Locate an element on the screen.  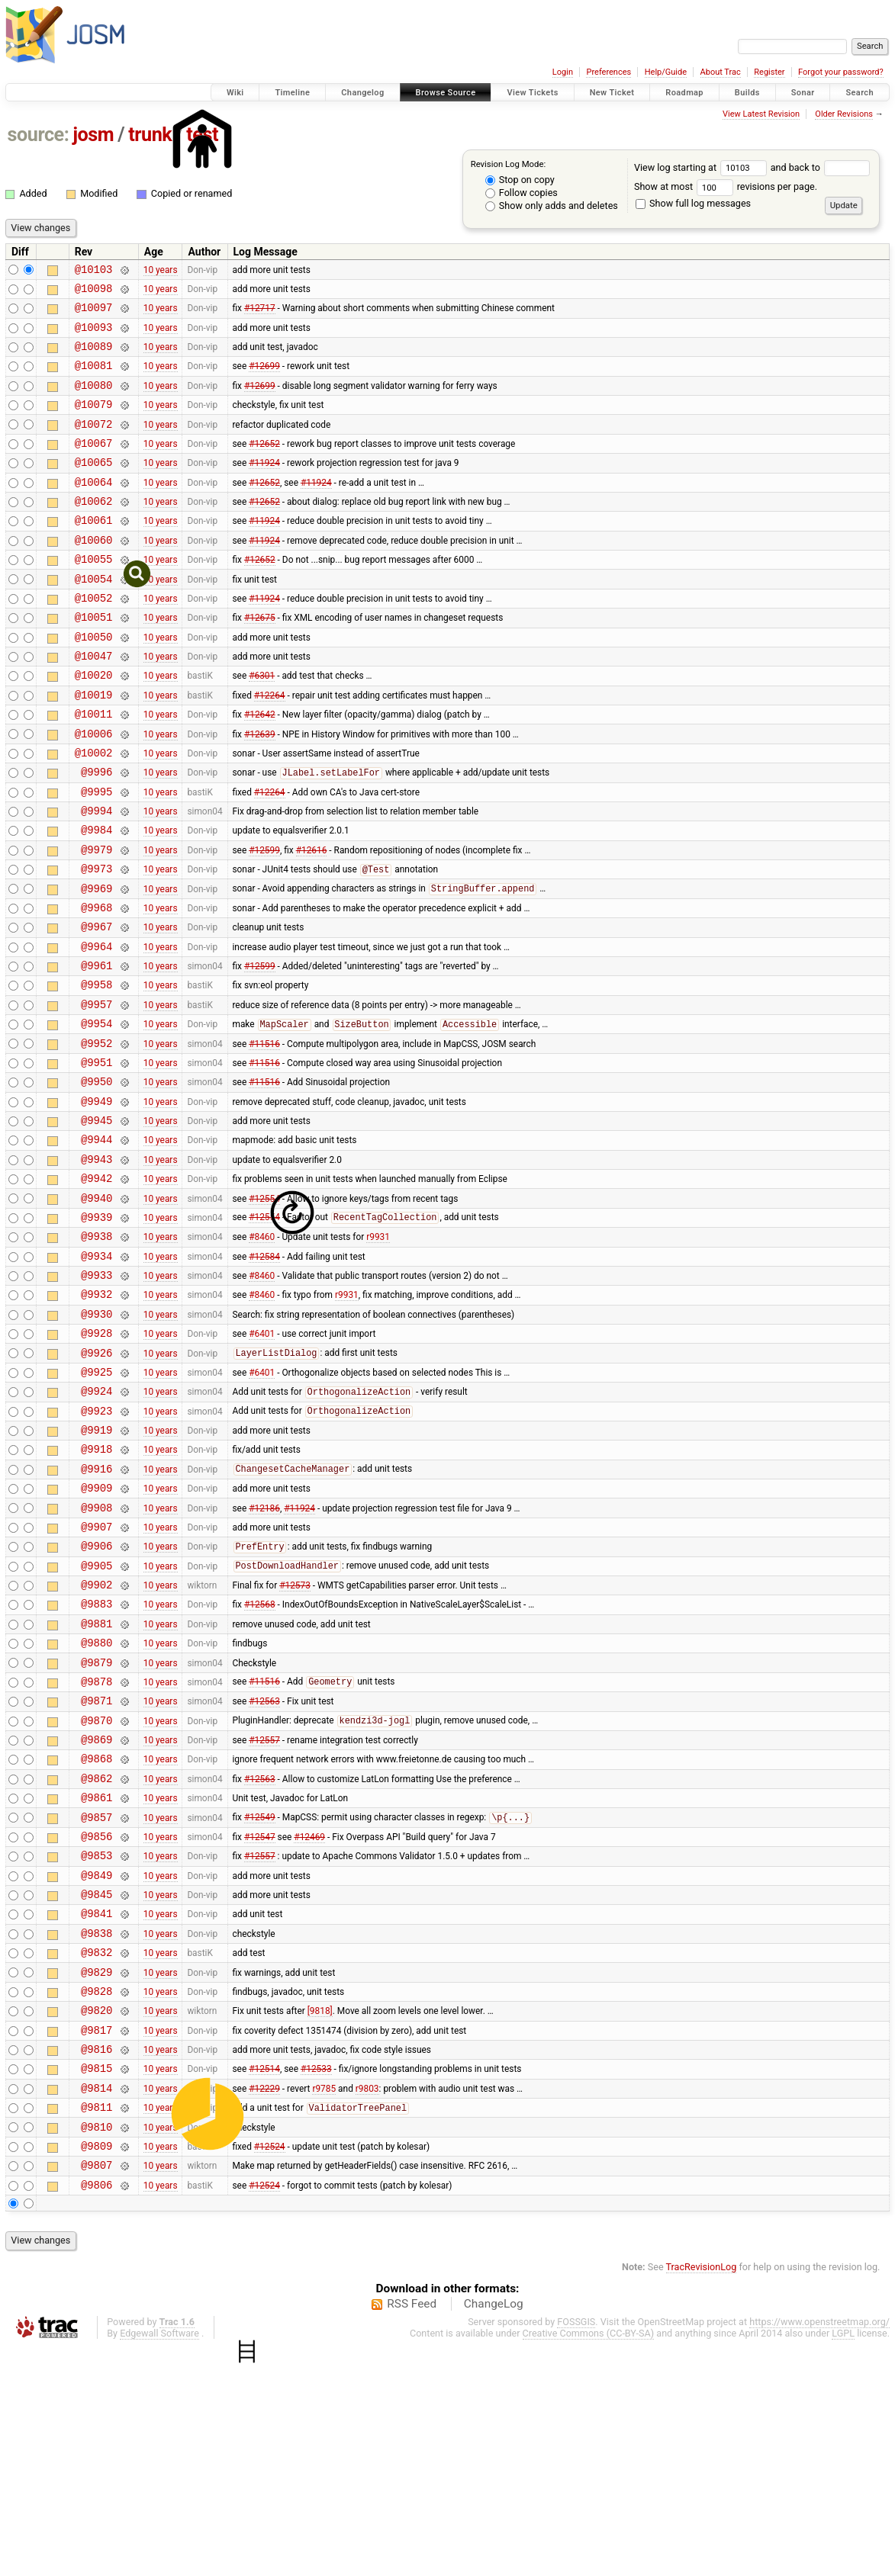
access step-by-step instructions or tutorials is located at coordinates (246, 2351).